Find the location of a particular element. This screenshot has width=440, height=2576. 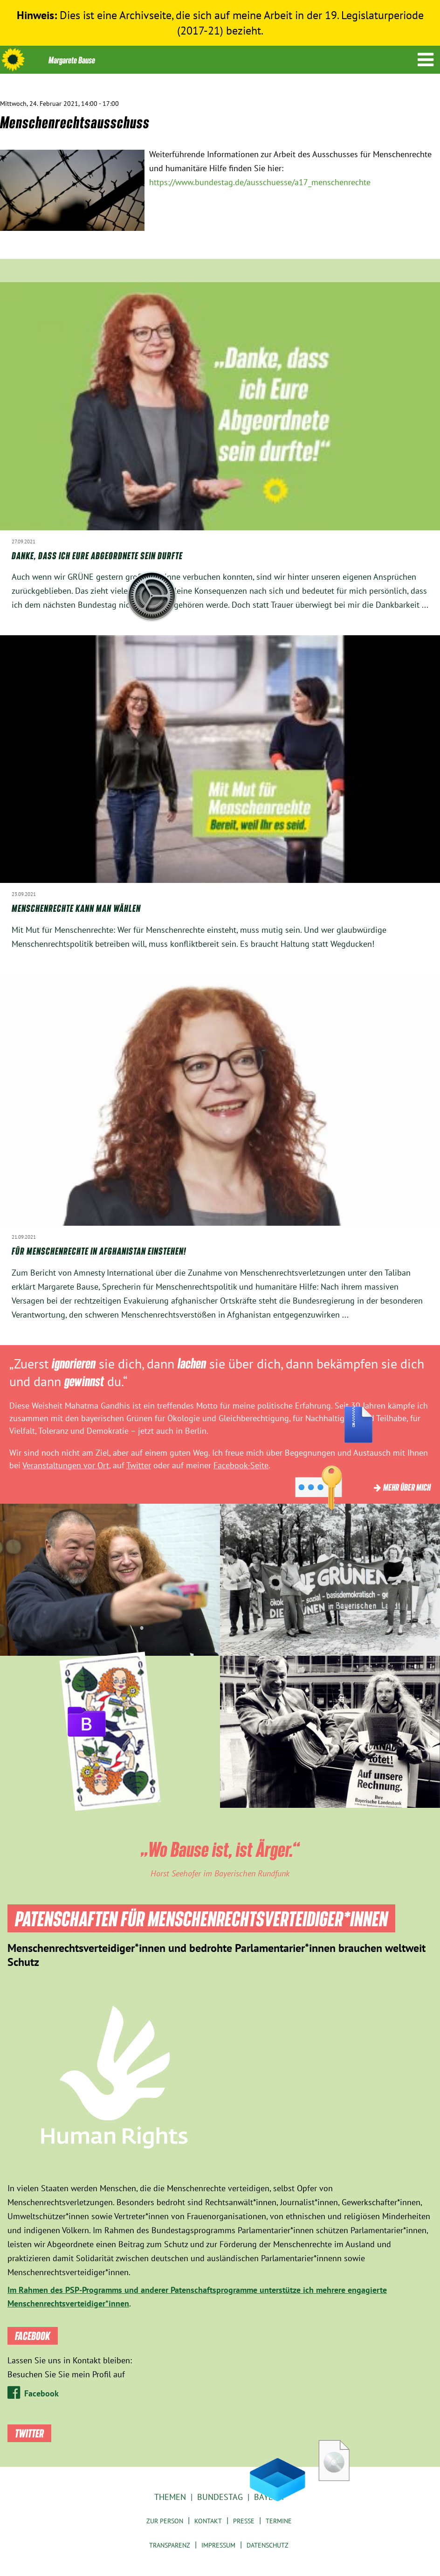

open windows sandbox application is located at coordinates (277, 2479).